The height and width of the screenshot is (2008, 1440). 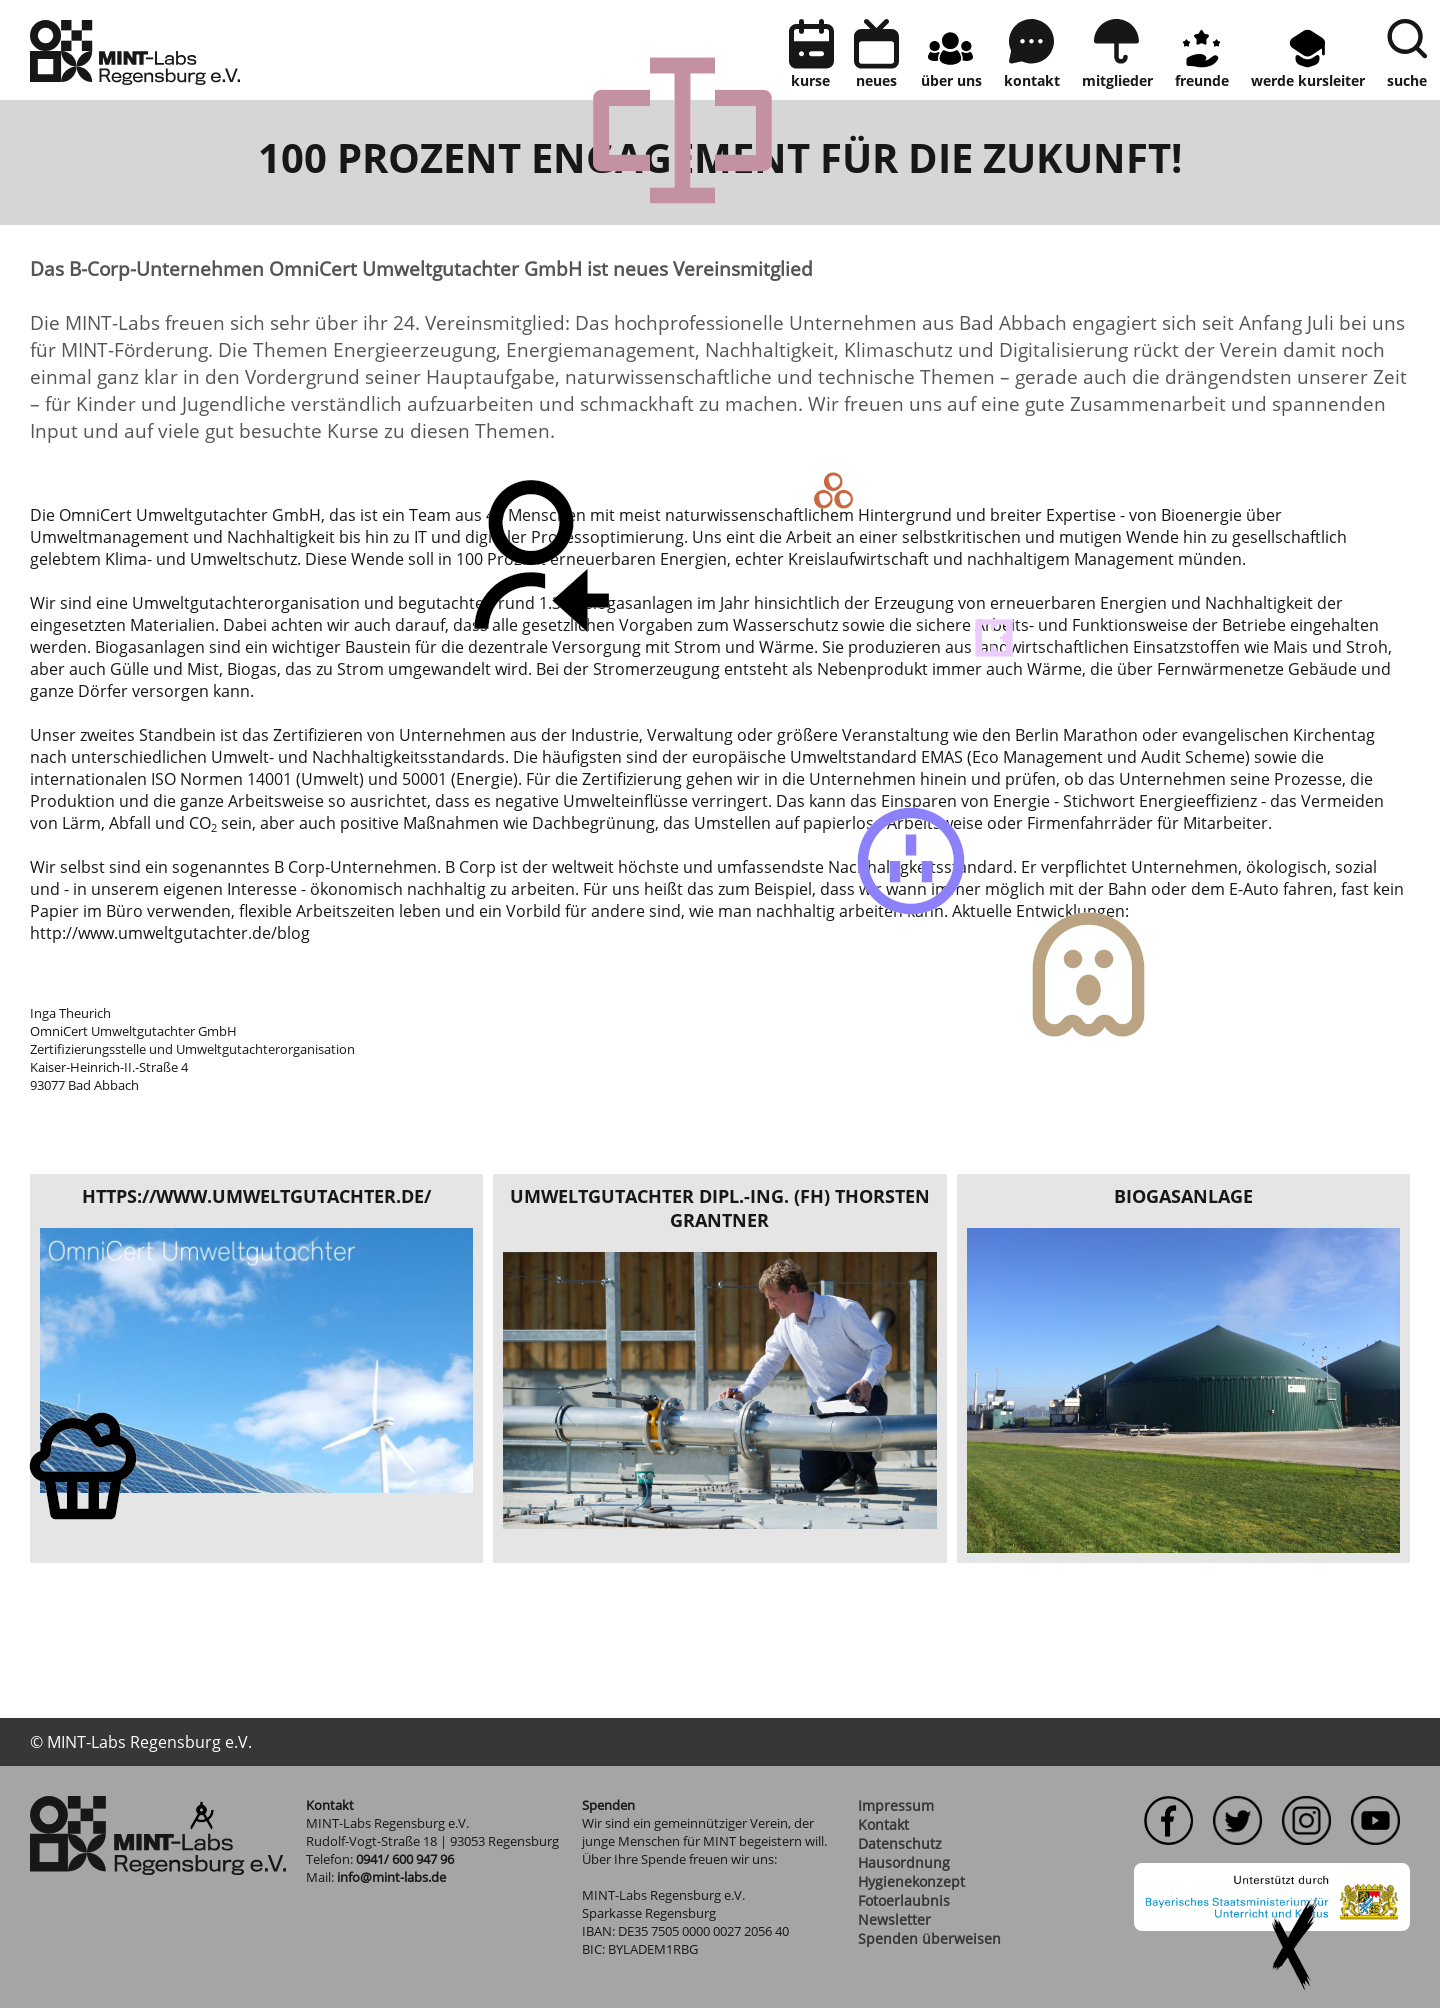 I want to click on incoming user request or friend invitation, so click(x=531, y=558).